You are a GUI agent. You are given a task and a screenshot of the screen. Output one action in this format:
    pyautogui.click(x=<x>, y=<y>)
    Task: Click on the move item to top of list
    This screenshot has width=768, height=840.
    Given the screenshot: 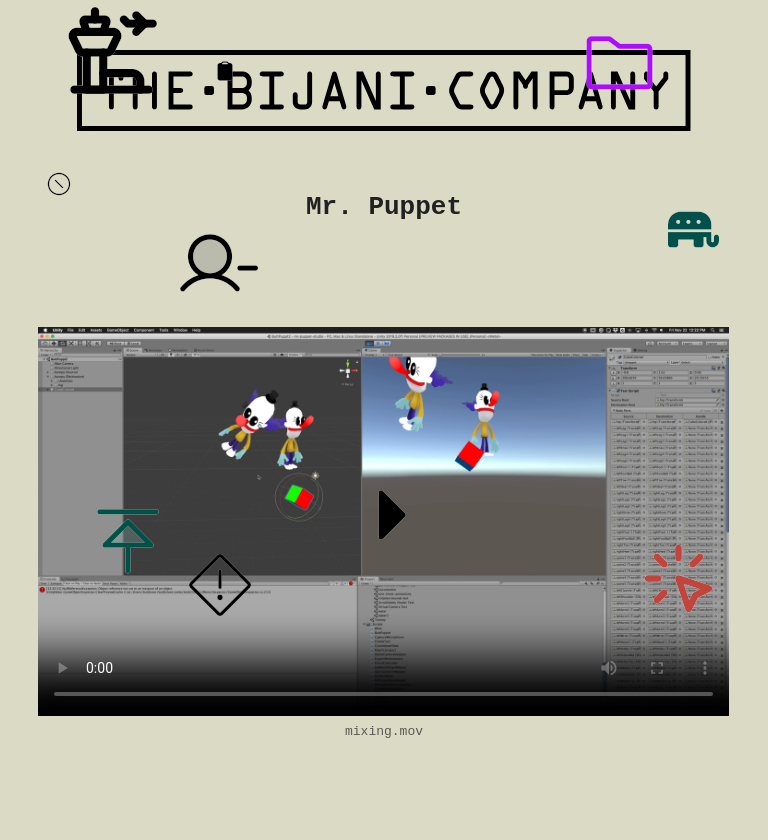 What is the action you would take?
    pyautogui.click(x=128, y=540)
    